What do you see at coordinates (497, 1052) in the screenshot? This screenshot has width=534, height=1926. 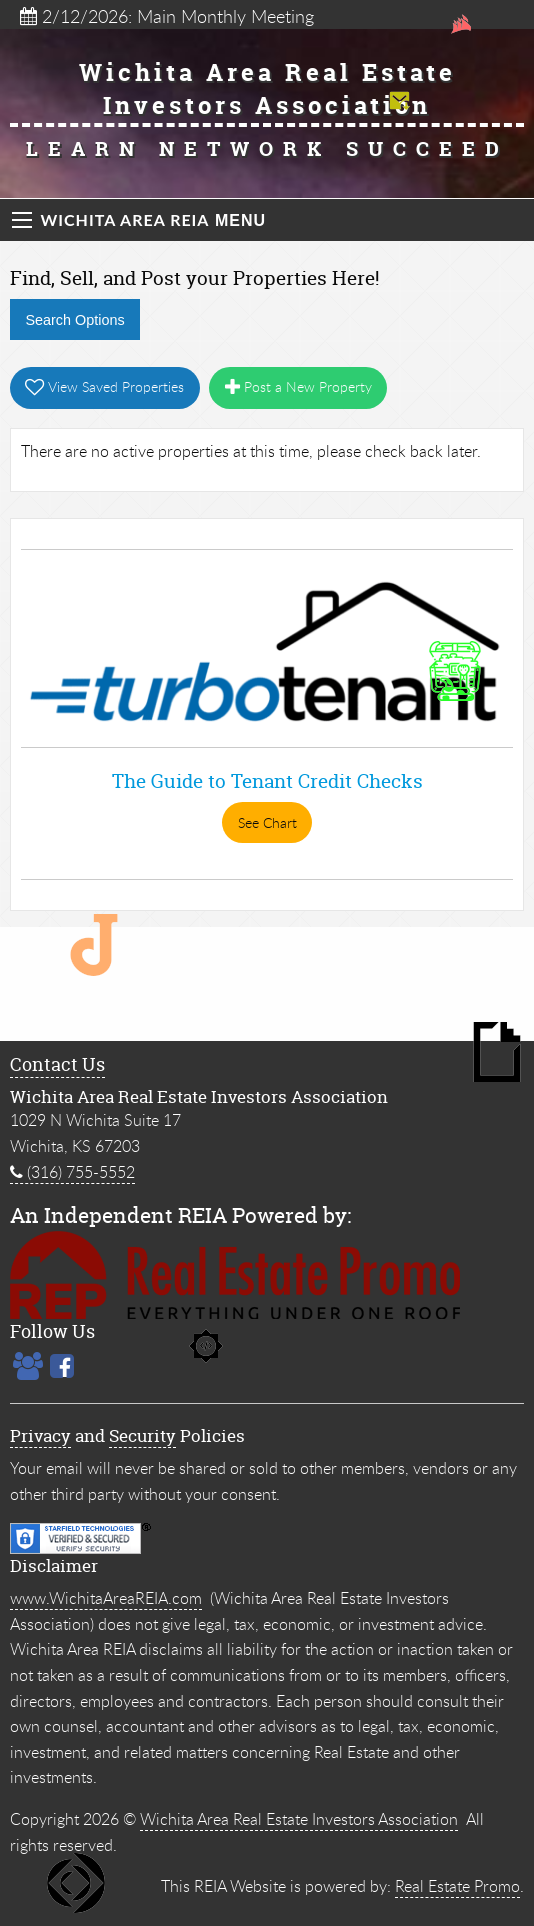 I see `open giphy to search for gifs` at bounding box center [497, 1052].